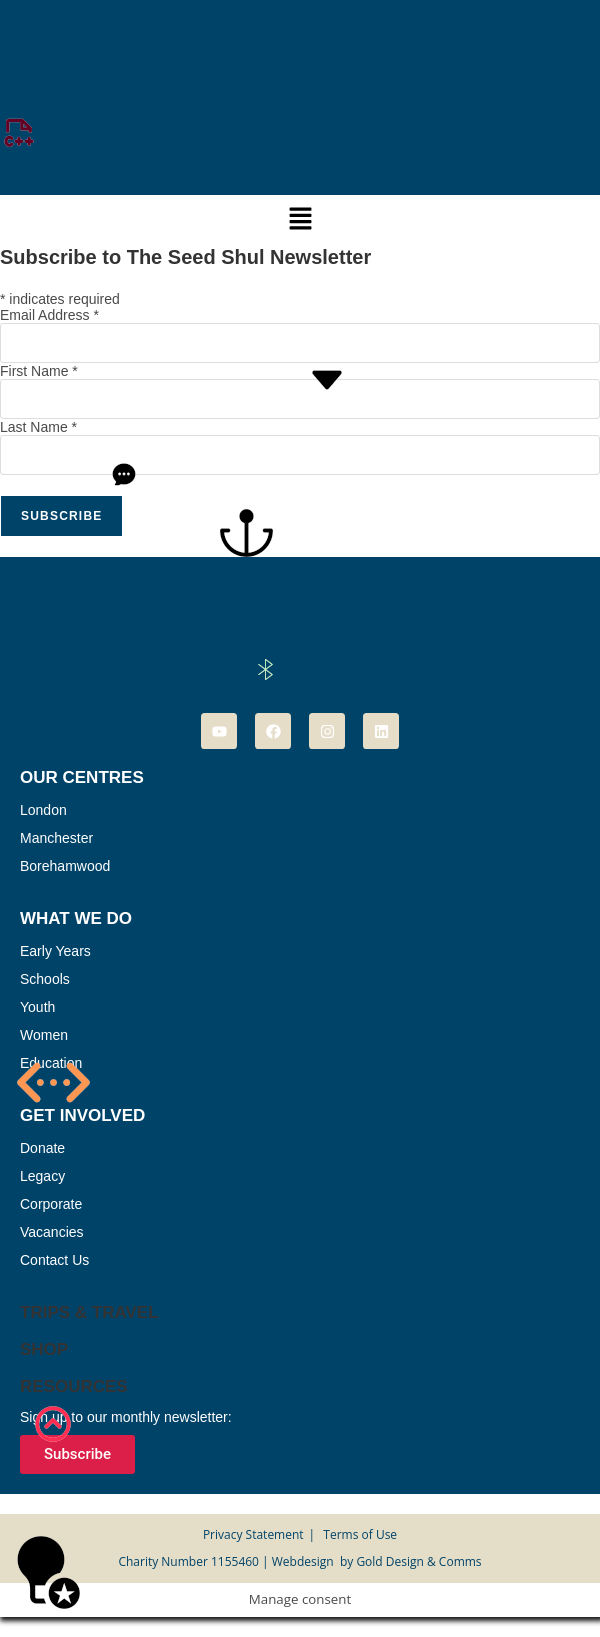 Image resolution: width=600 pixels, height=1637 pixels. I want to click on scroll to top of page, so click(53, 1424).